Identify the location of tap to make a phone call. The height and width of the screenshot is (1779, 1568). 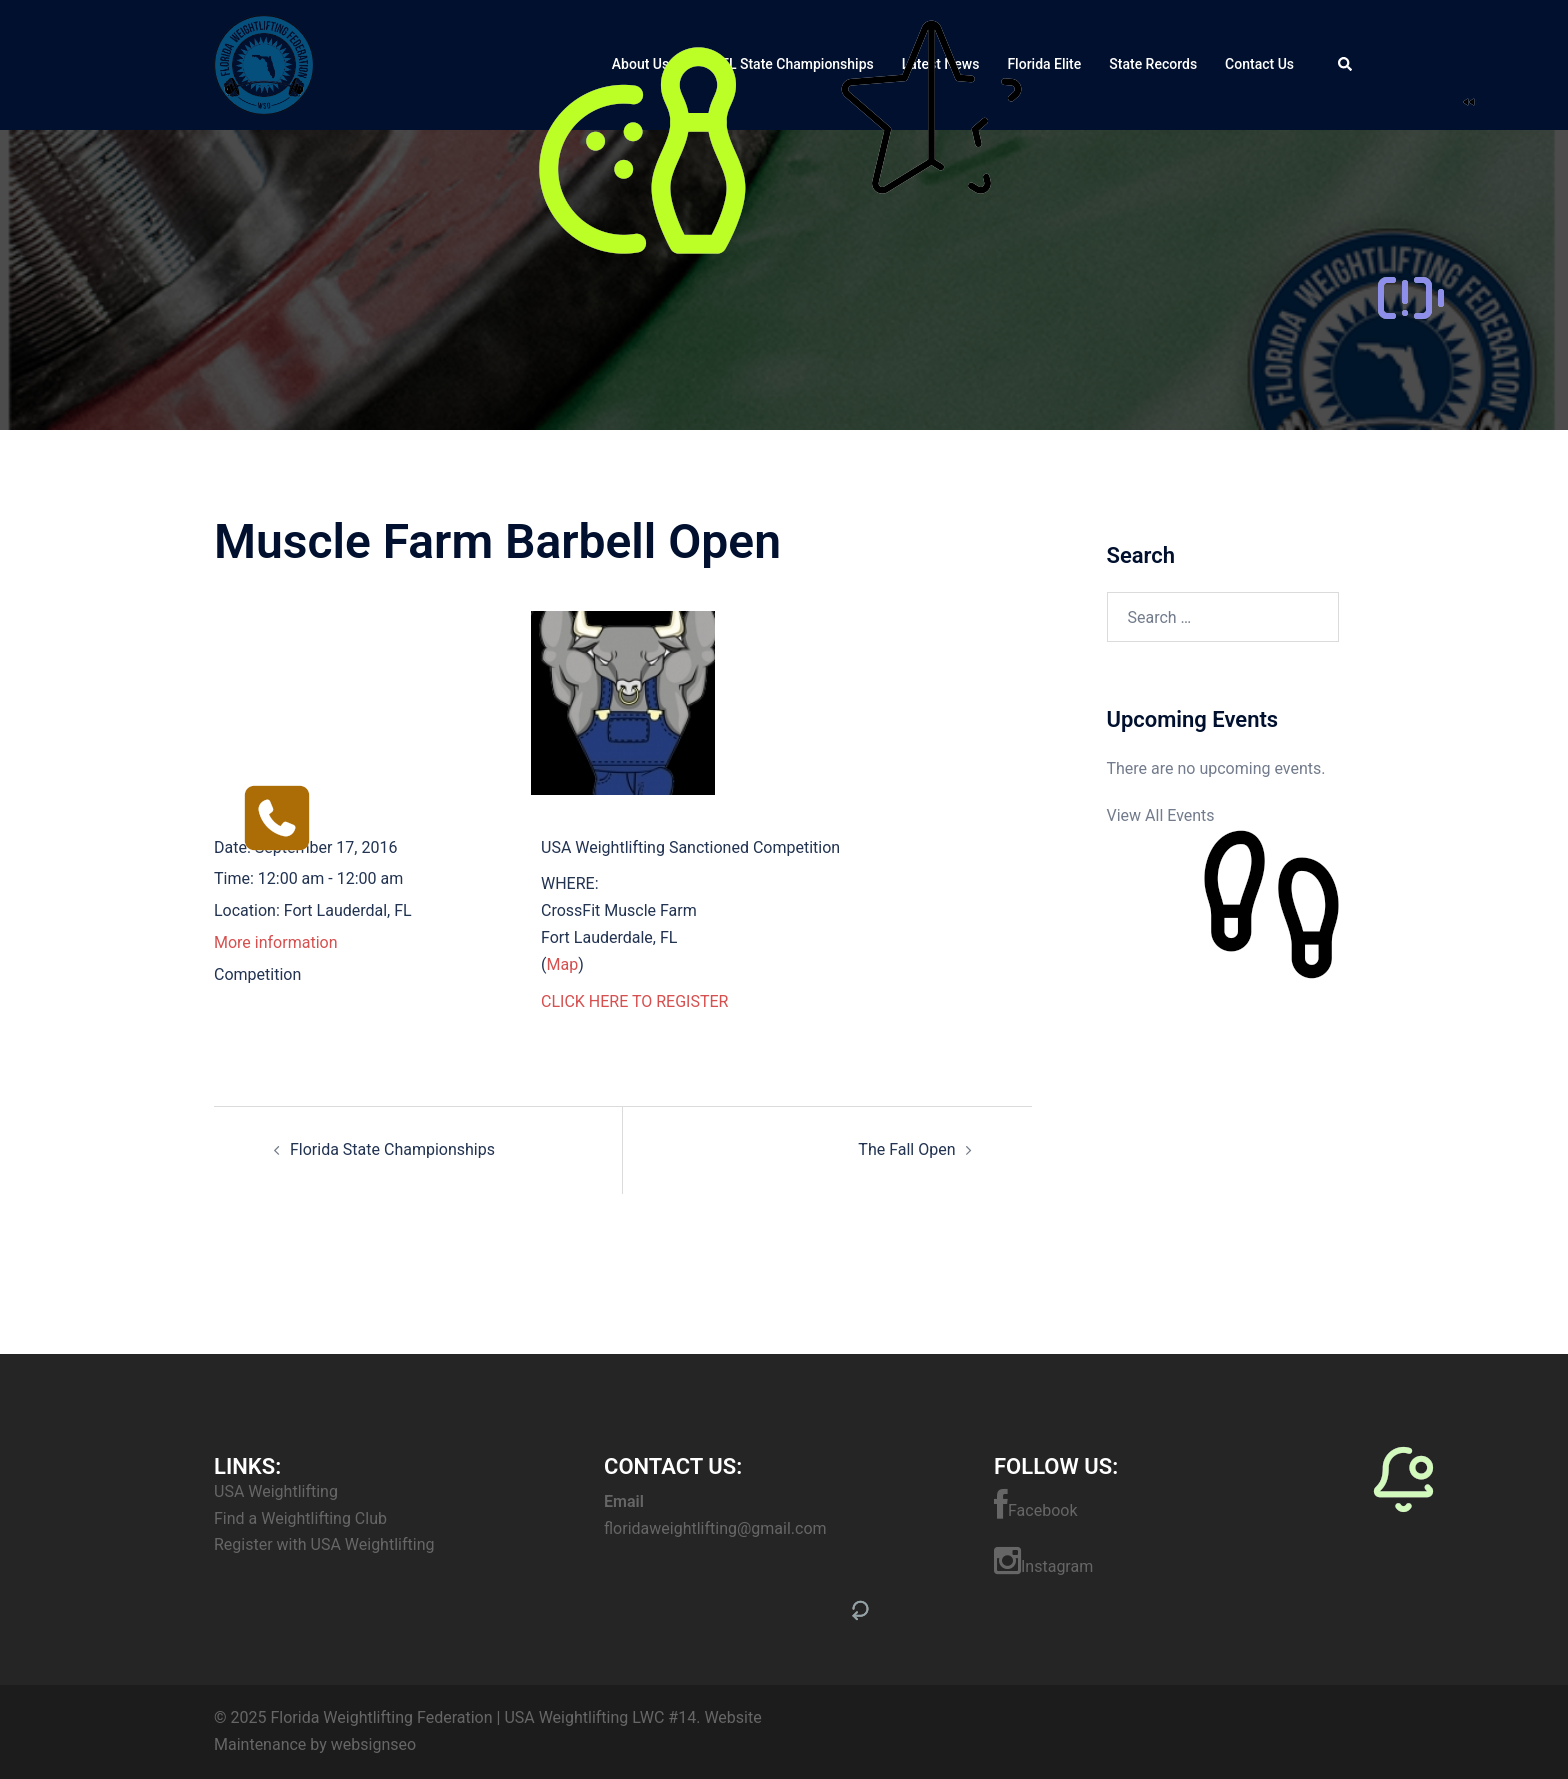
(277, 818).